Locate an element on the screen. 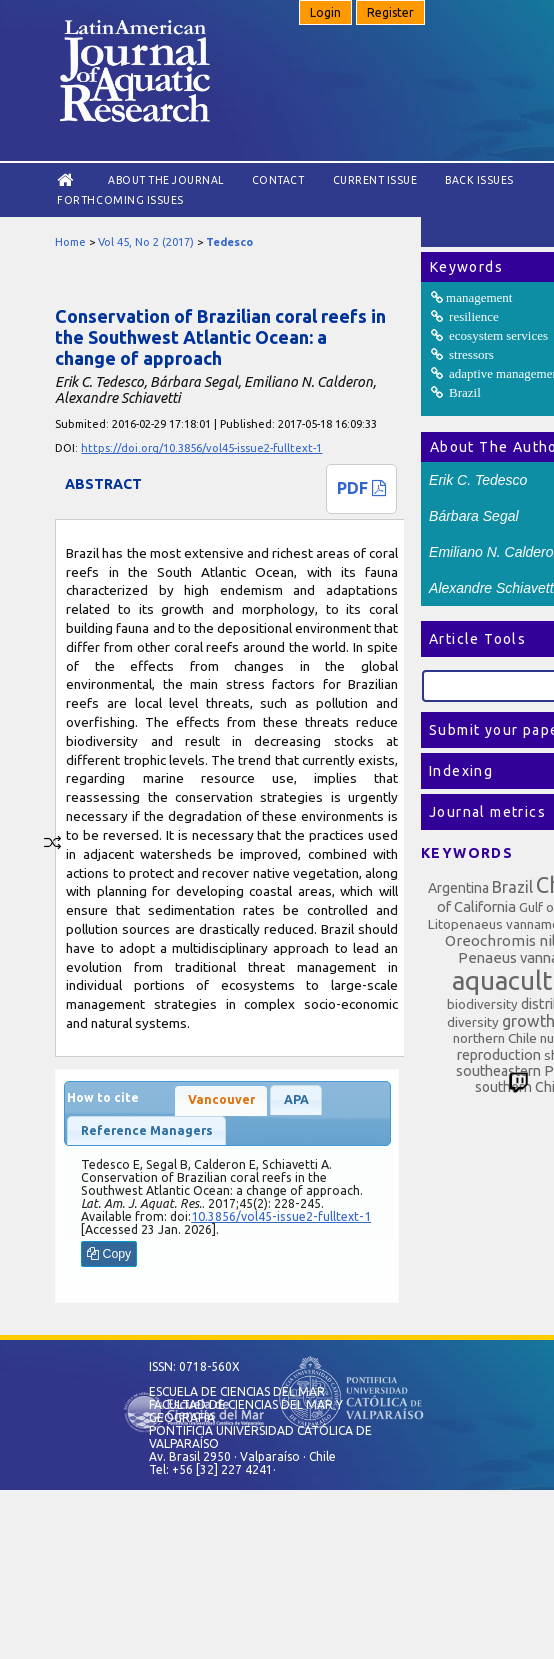  shuffle playback order is located at coordinates (52, 842).